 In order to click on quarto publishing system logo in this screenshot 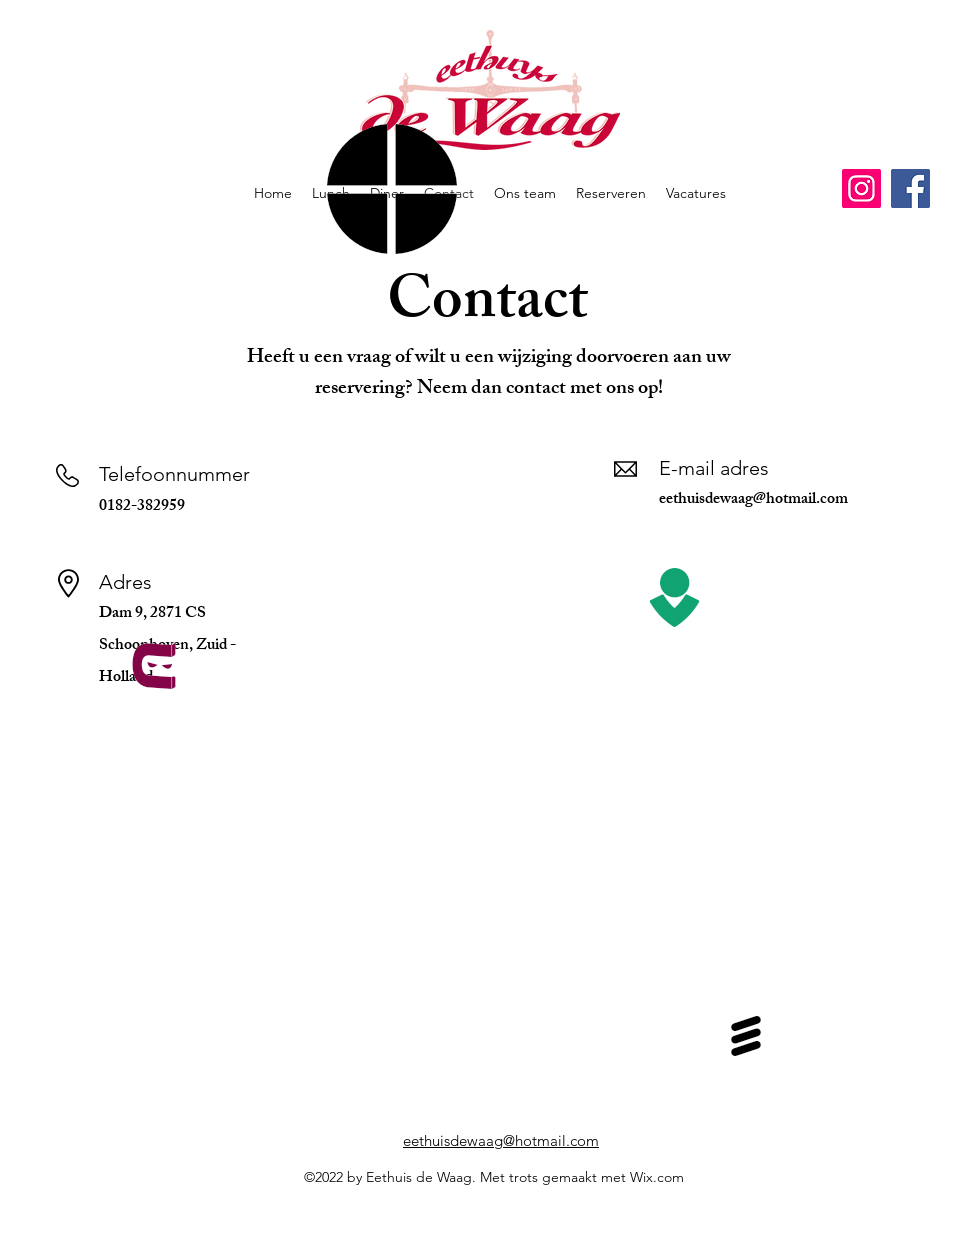, I will do `click(392, 189)`.